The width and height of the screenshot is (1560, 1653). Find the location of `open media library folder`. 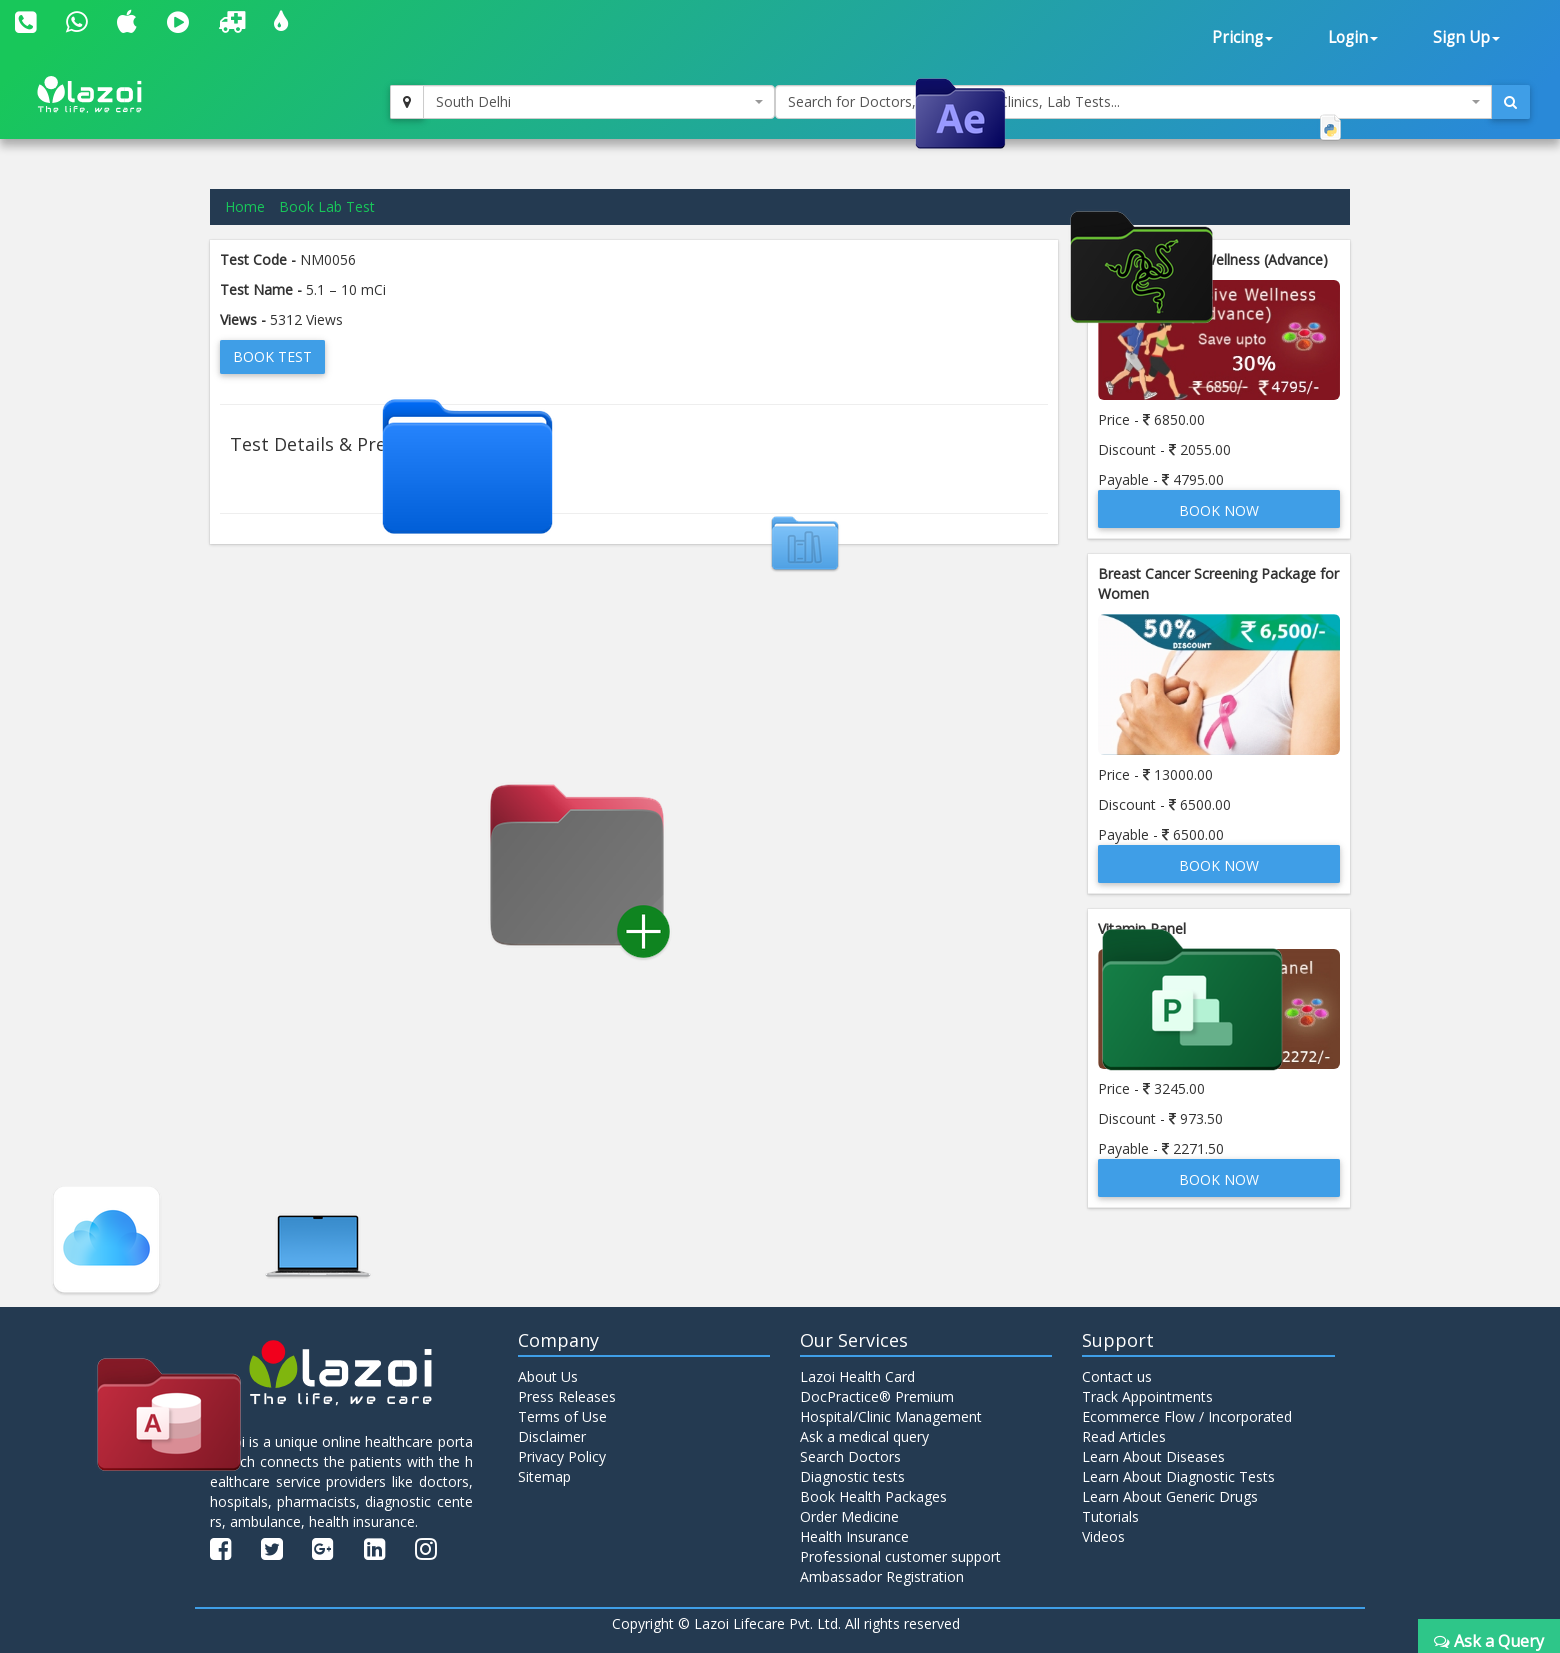

open media library folder is located at coordinates (805, 543).